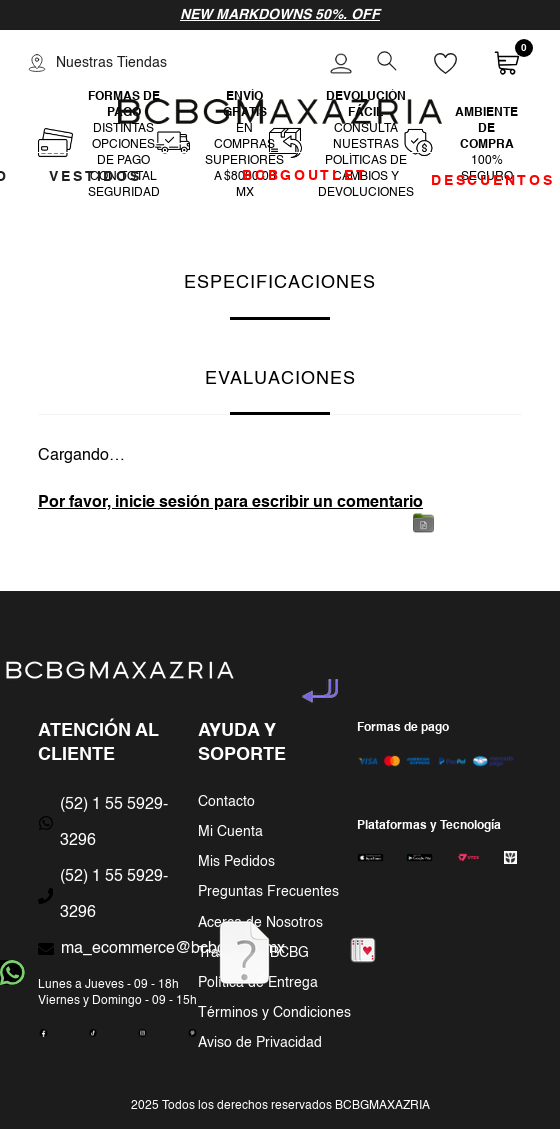  Describe the element at coordinates (244, 952) in the screenshot. I see `unknown or unrecognized file type` at that location.